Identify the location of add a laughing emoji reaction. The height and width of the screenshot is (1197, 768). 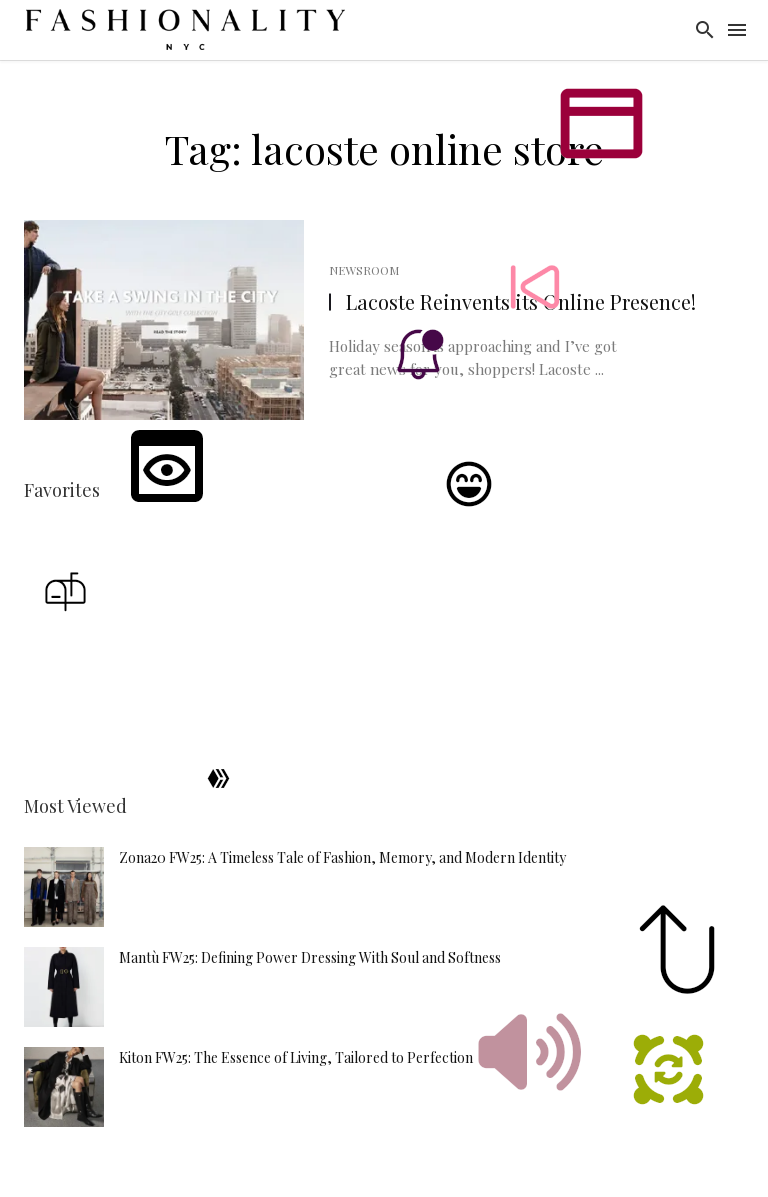
(469, 484).